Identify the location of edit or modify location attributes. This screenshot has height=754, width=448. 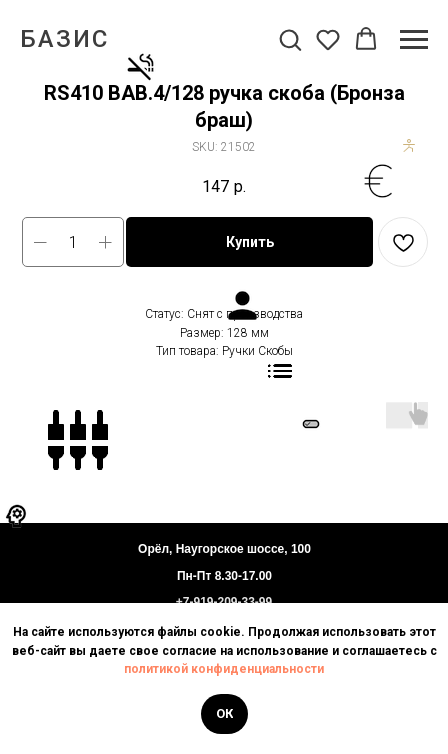
(311, 424).